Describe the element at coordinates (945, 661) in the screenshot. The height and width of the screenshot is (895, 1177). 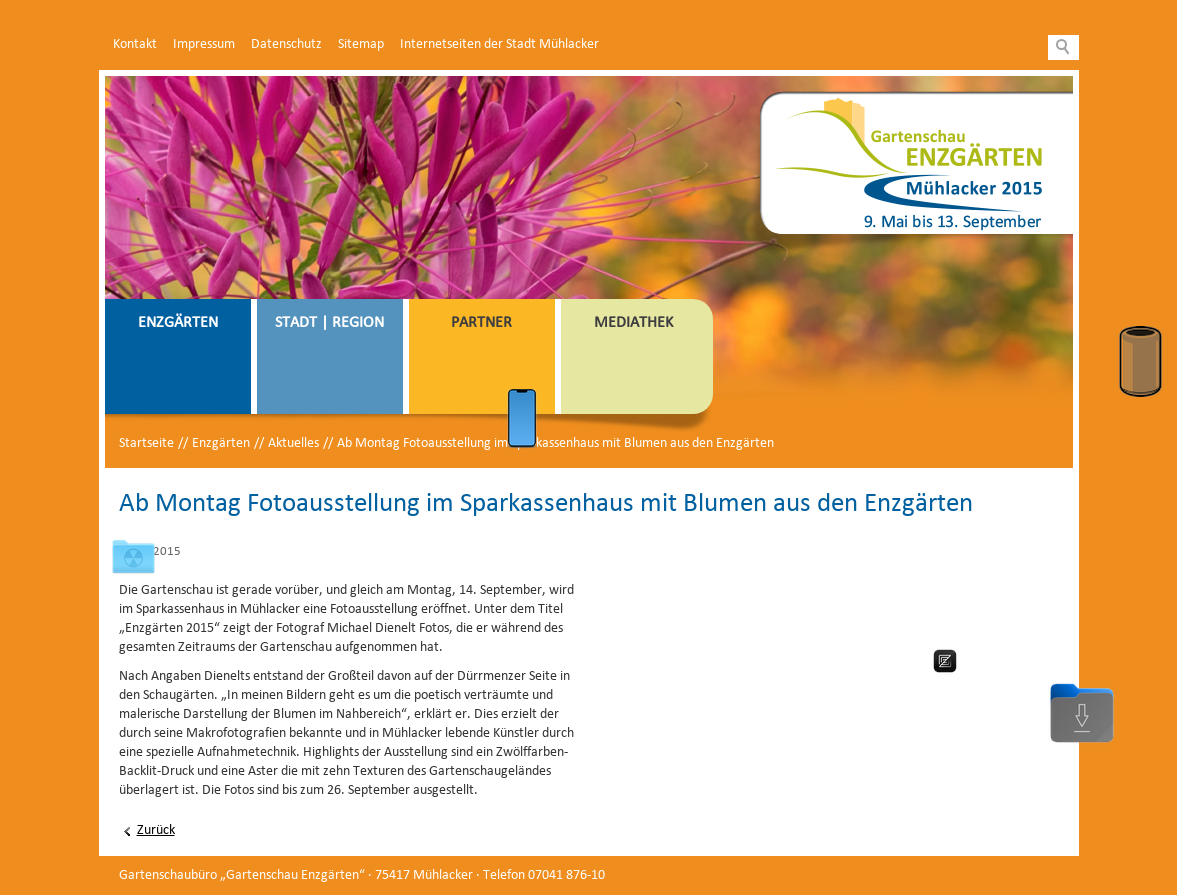
I see `open zed code editor` at that location.